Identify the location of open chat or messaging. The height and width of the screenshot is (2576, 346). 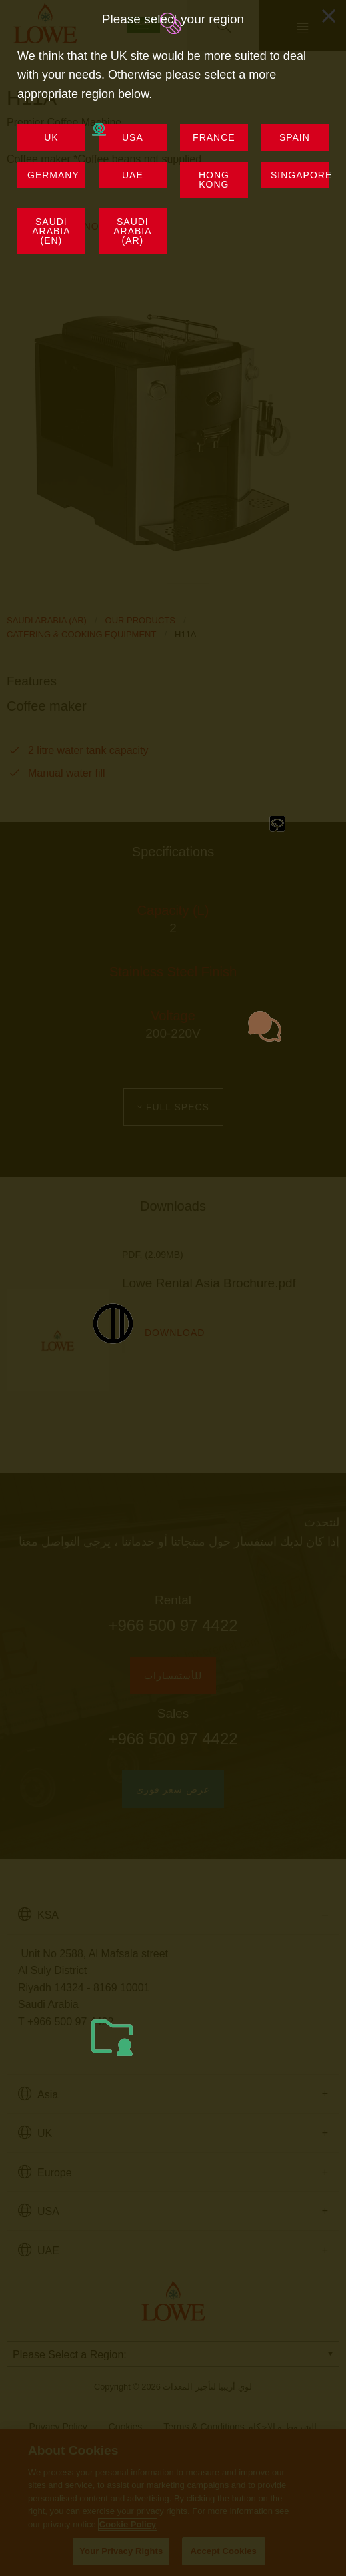
(265, 1026).